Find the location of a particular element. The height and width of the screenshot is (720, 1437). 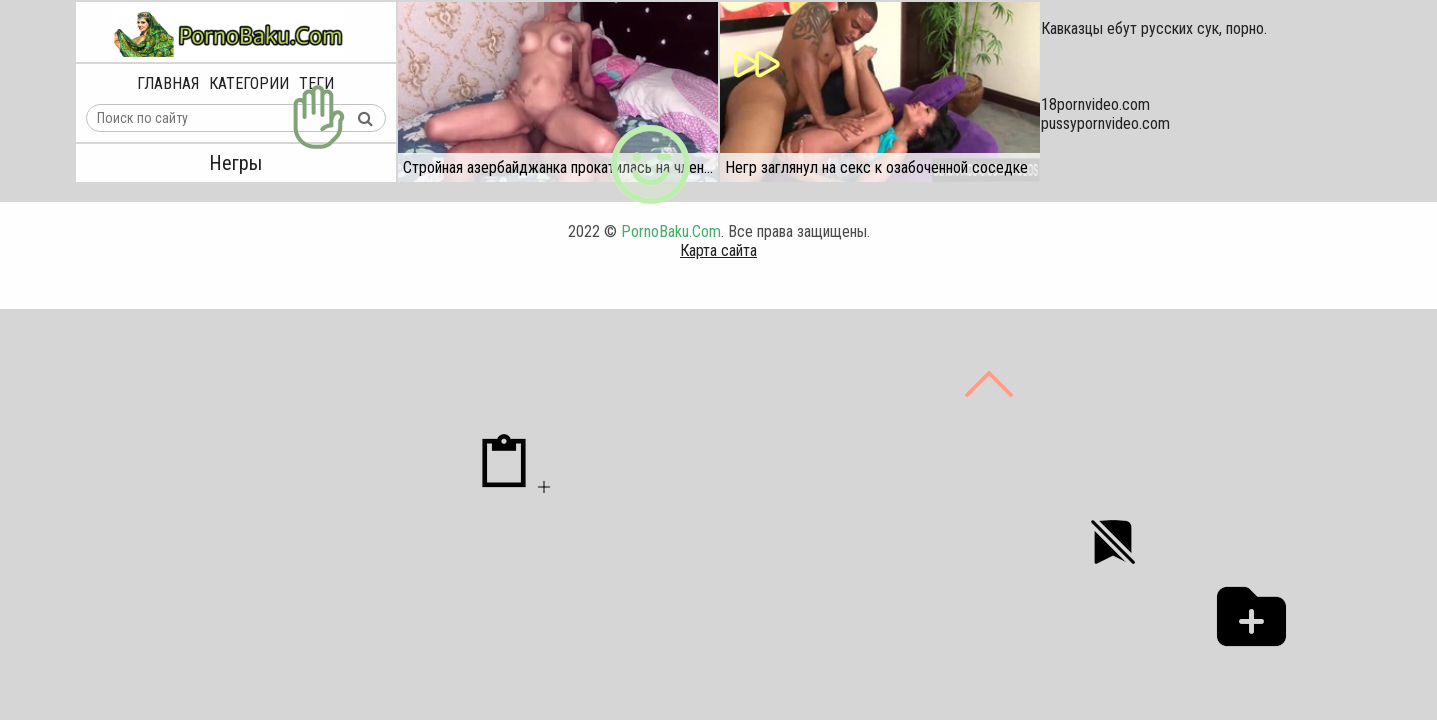

remove from bookmarks is located at coordinates (1113, 542).